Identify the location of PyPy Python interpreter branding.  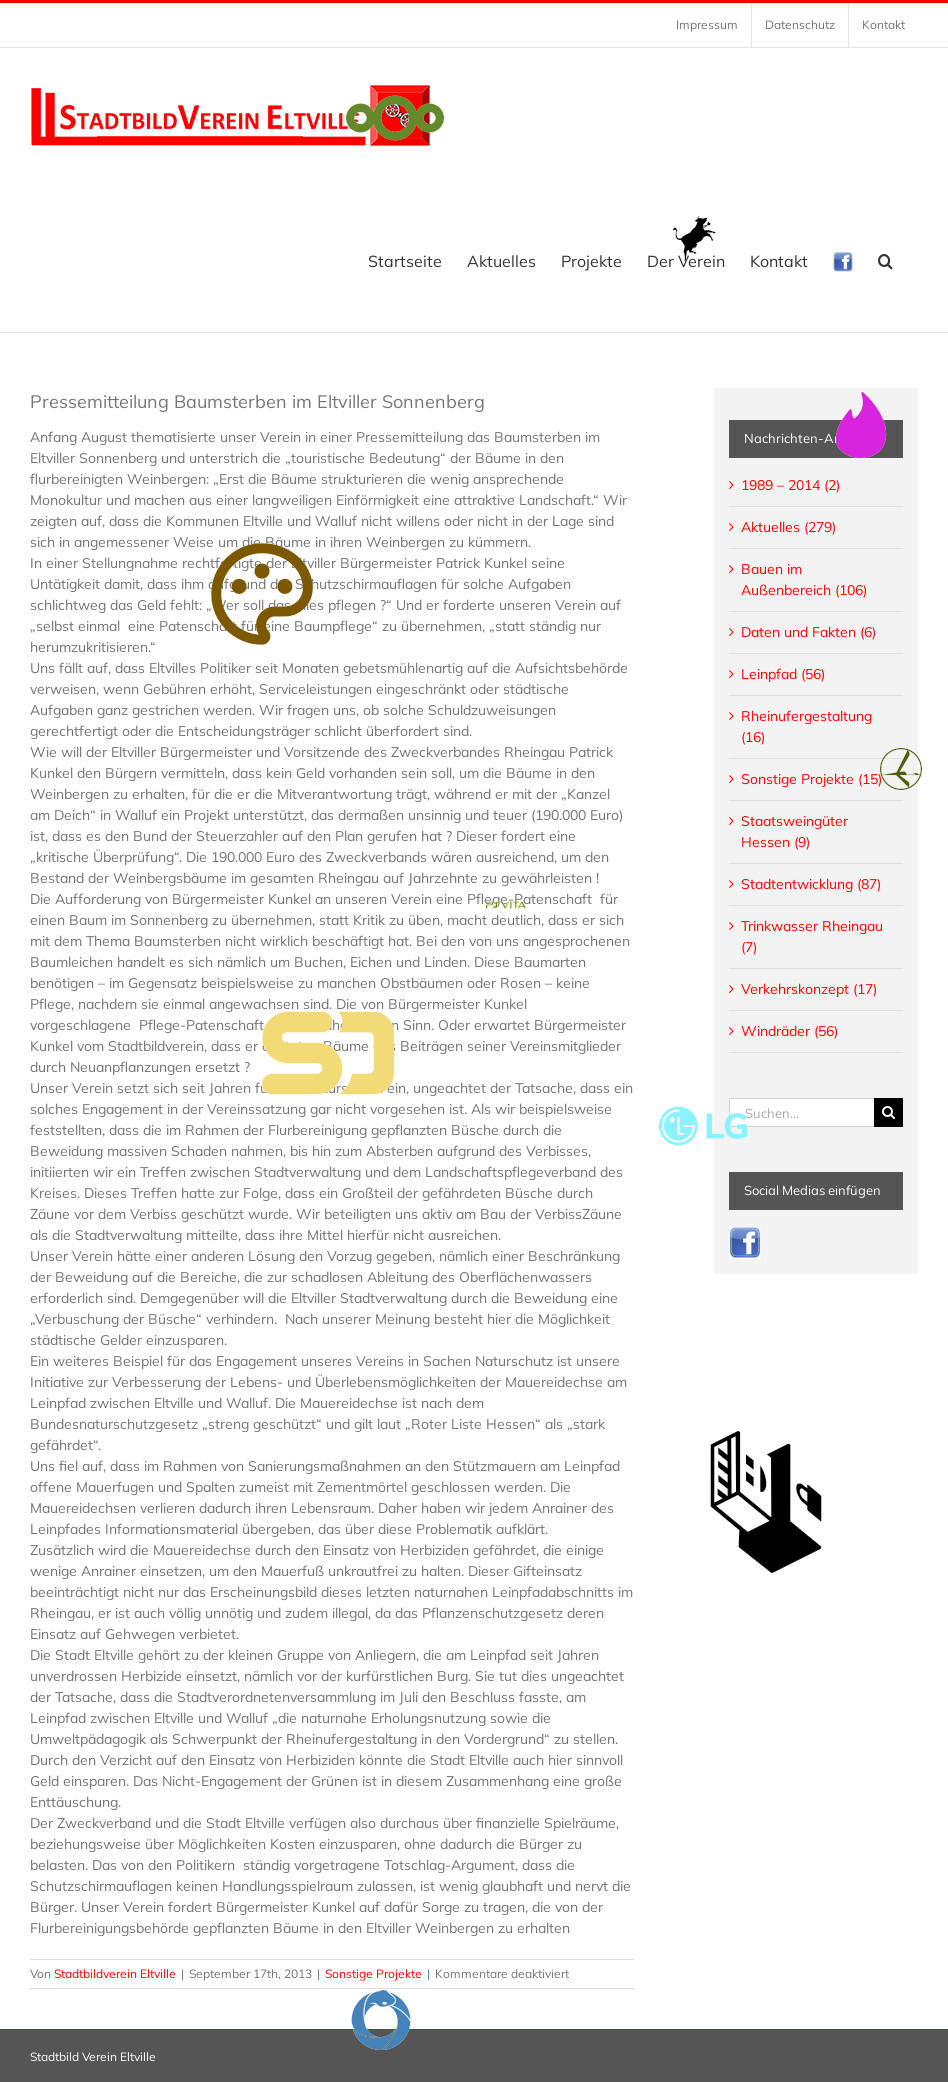
(381, 2020).